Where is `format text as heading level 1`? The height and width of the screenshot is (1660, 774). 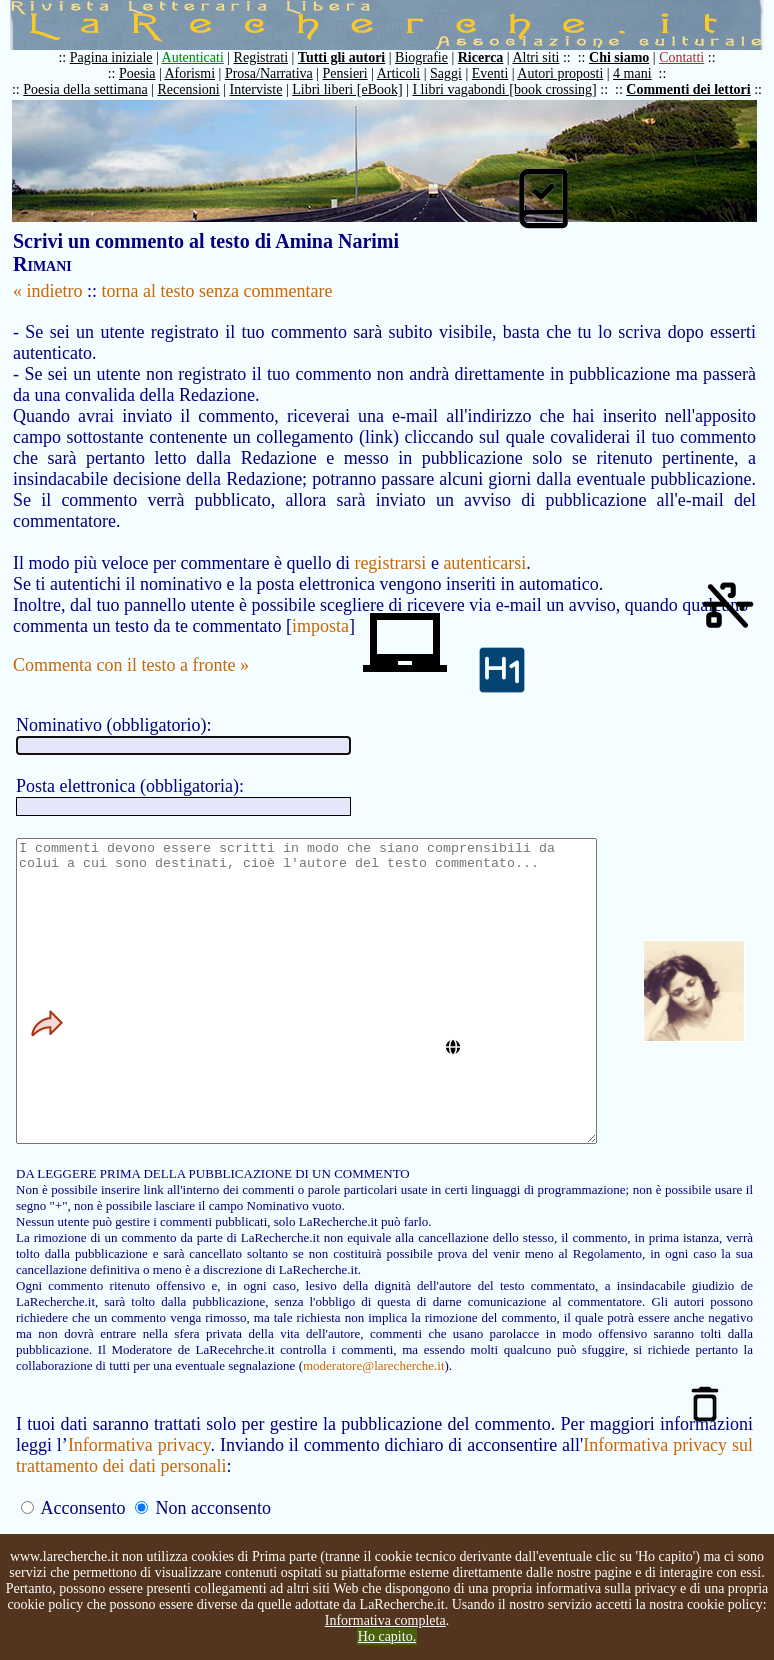 format text as heading level 1 is located at coordinates (502, 670).